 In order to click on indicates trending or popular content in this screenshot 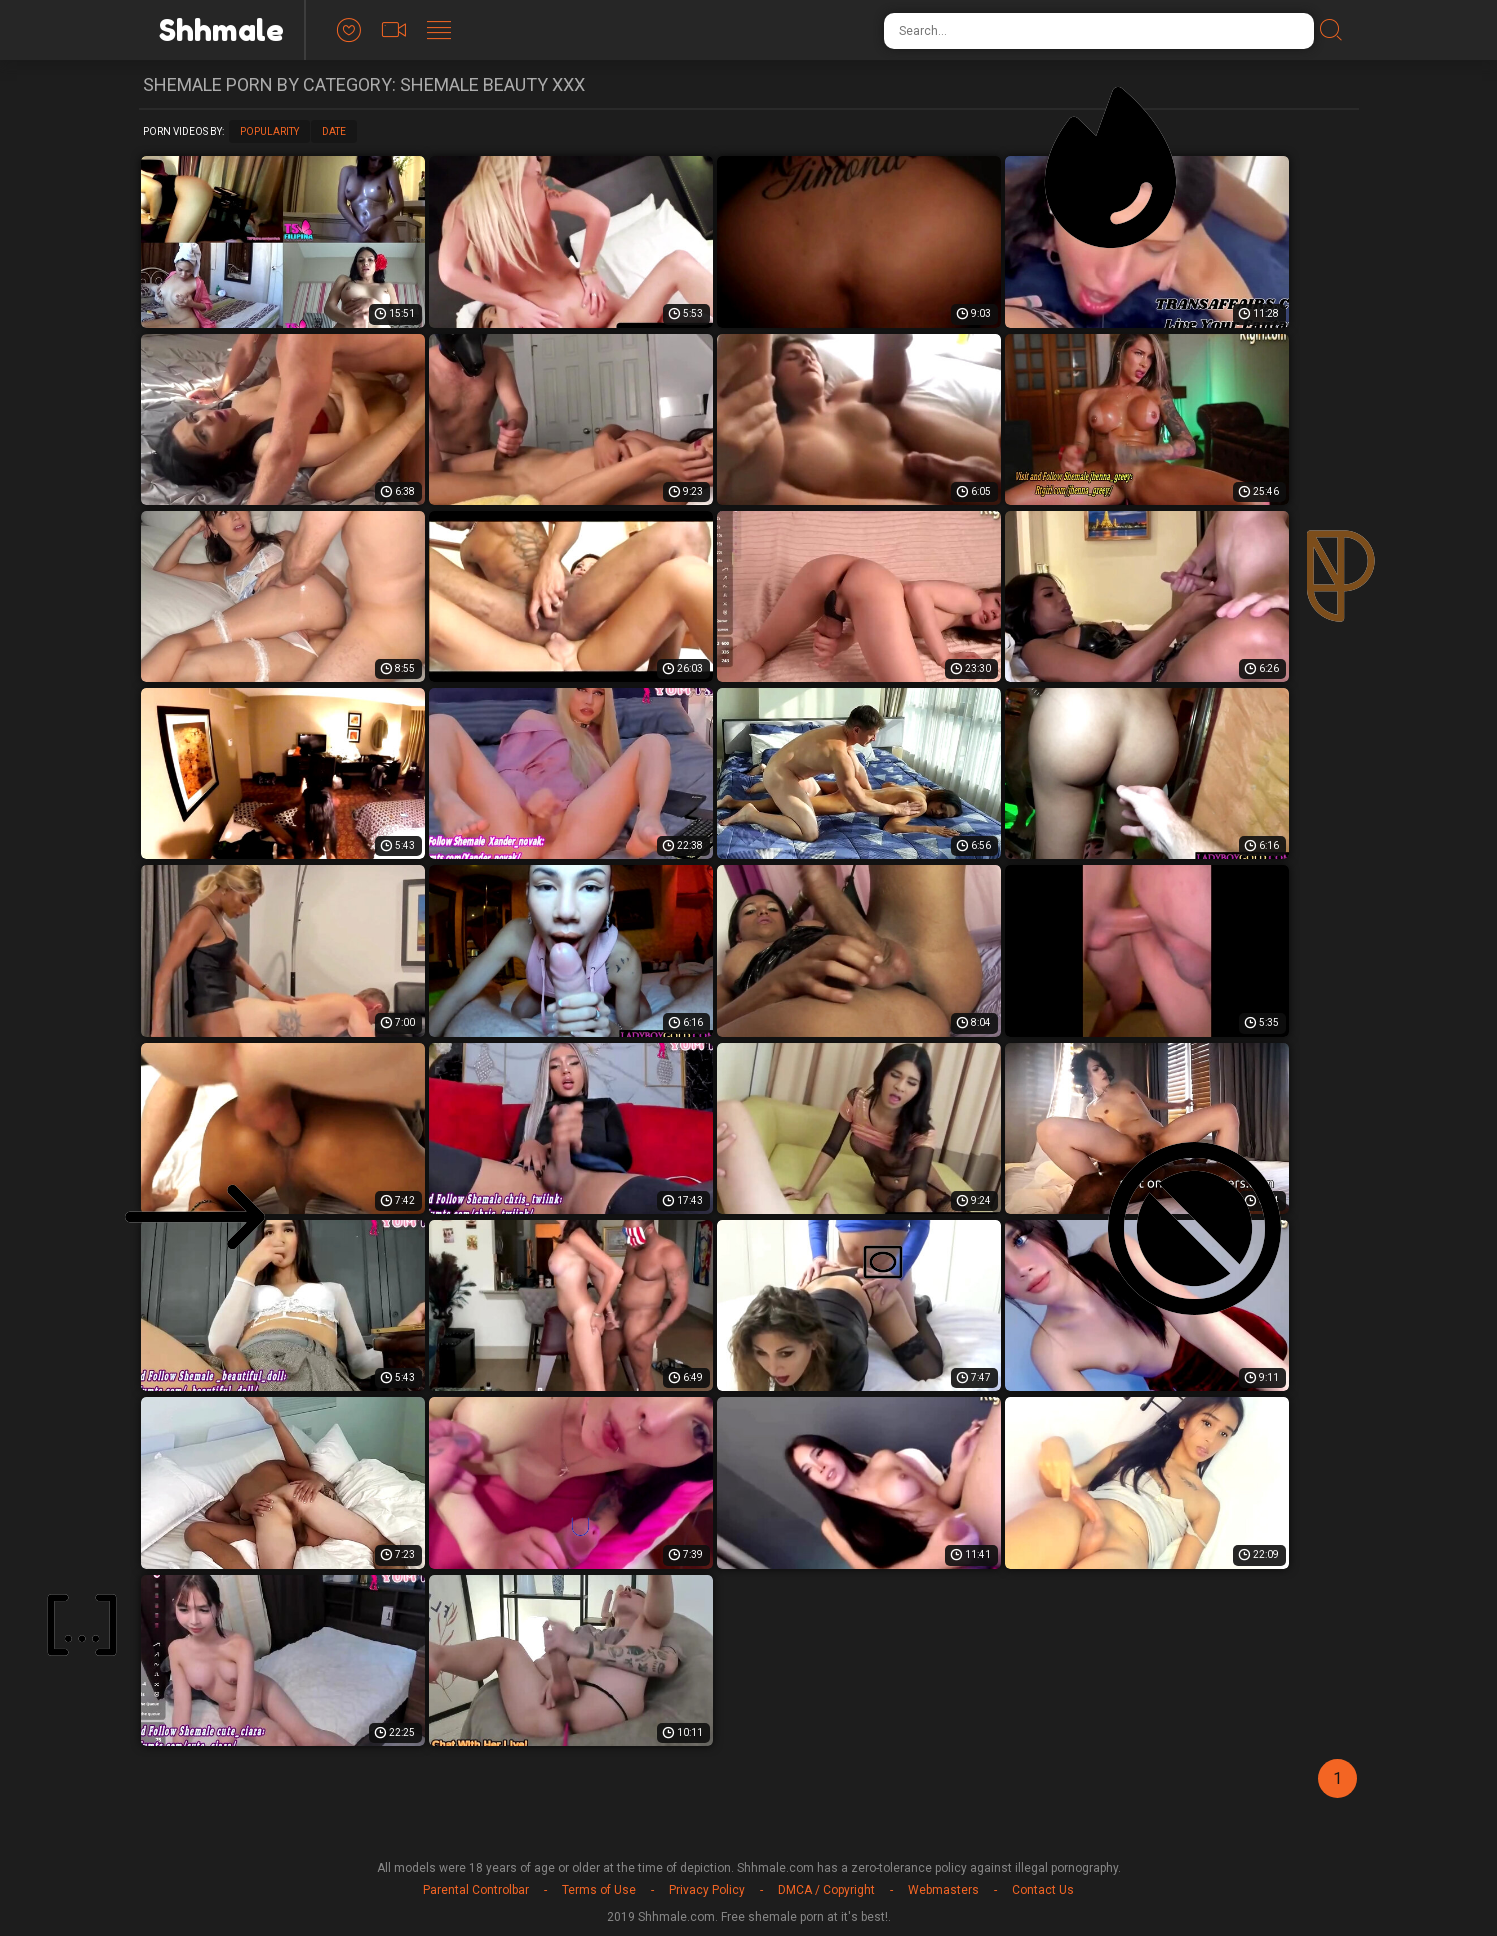, I will do `click(1110, 170)`.